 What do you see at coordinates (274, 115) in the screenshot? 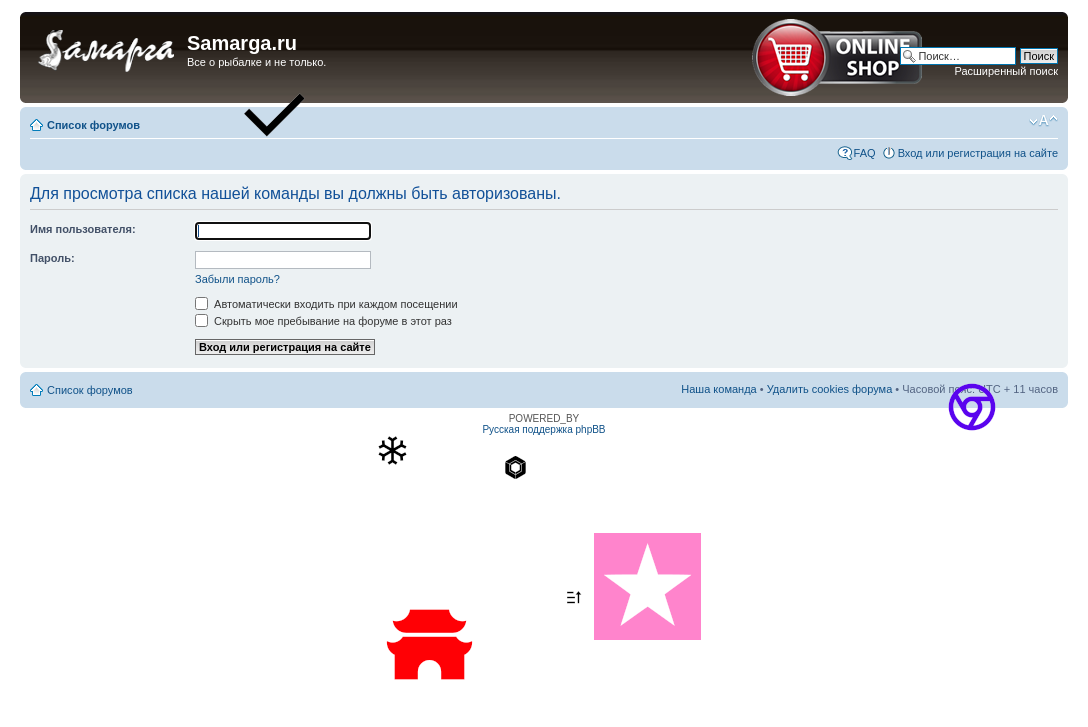
I see `confirms a completed action or task` at bounding box center [274, 115].